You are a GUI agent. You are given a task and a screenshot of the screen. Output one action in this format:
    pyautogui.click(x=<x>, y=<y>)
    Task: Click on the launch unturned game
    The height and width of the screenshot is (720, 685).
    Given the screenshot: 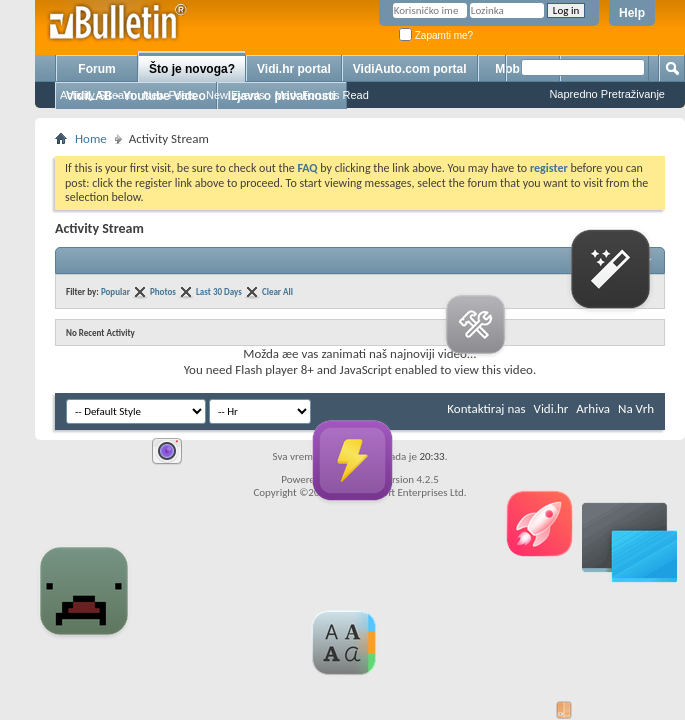 What is the action you would take?
    pyautogui.click(x=84, y=591)
    